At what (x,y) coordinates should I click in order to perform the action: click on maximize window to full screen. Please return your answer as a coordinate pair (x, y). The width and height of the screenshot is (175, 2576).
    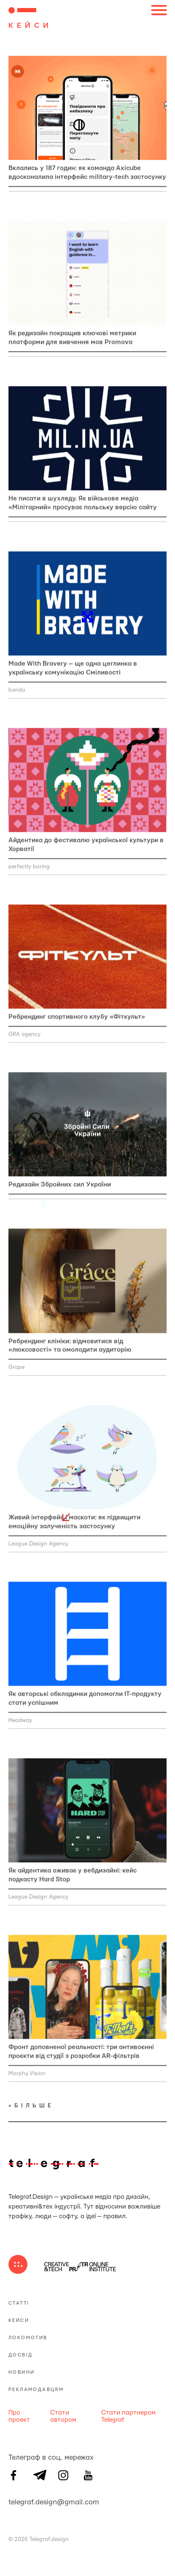
    Looking at the image, I should click on (87, 617).